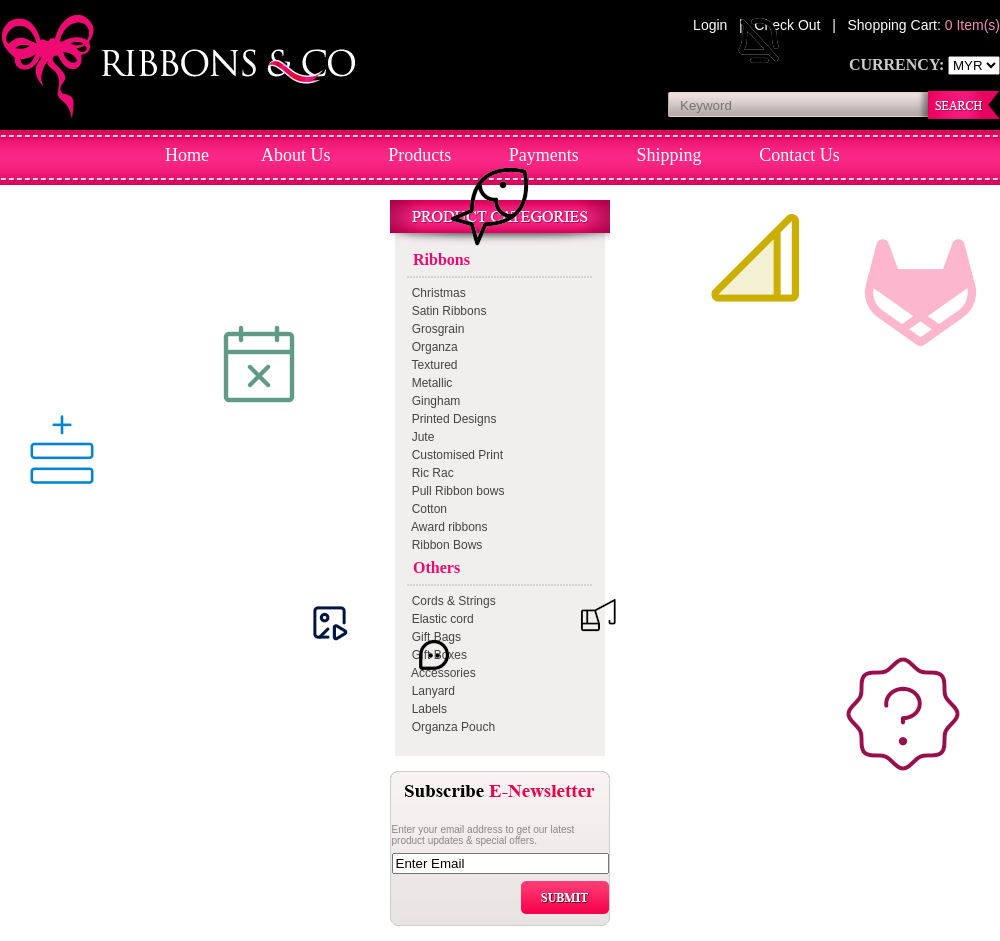 This screenshot has width=1000, height=941. What do you see at coordinates (259, 367) in the screenshot?
I see `cancel or delete an event` at bounding box center [259, 367].